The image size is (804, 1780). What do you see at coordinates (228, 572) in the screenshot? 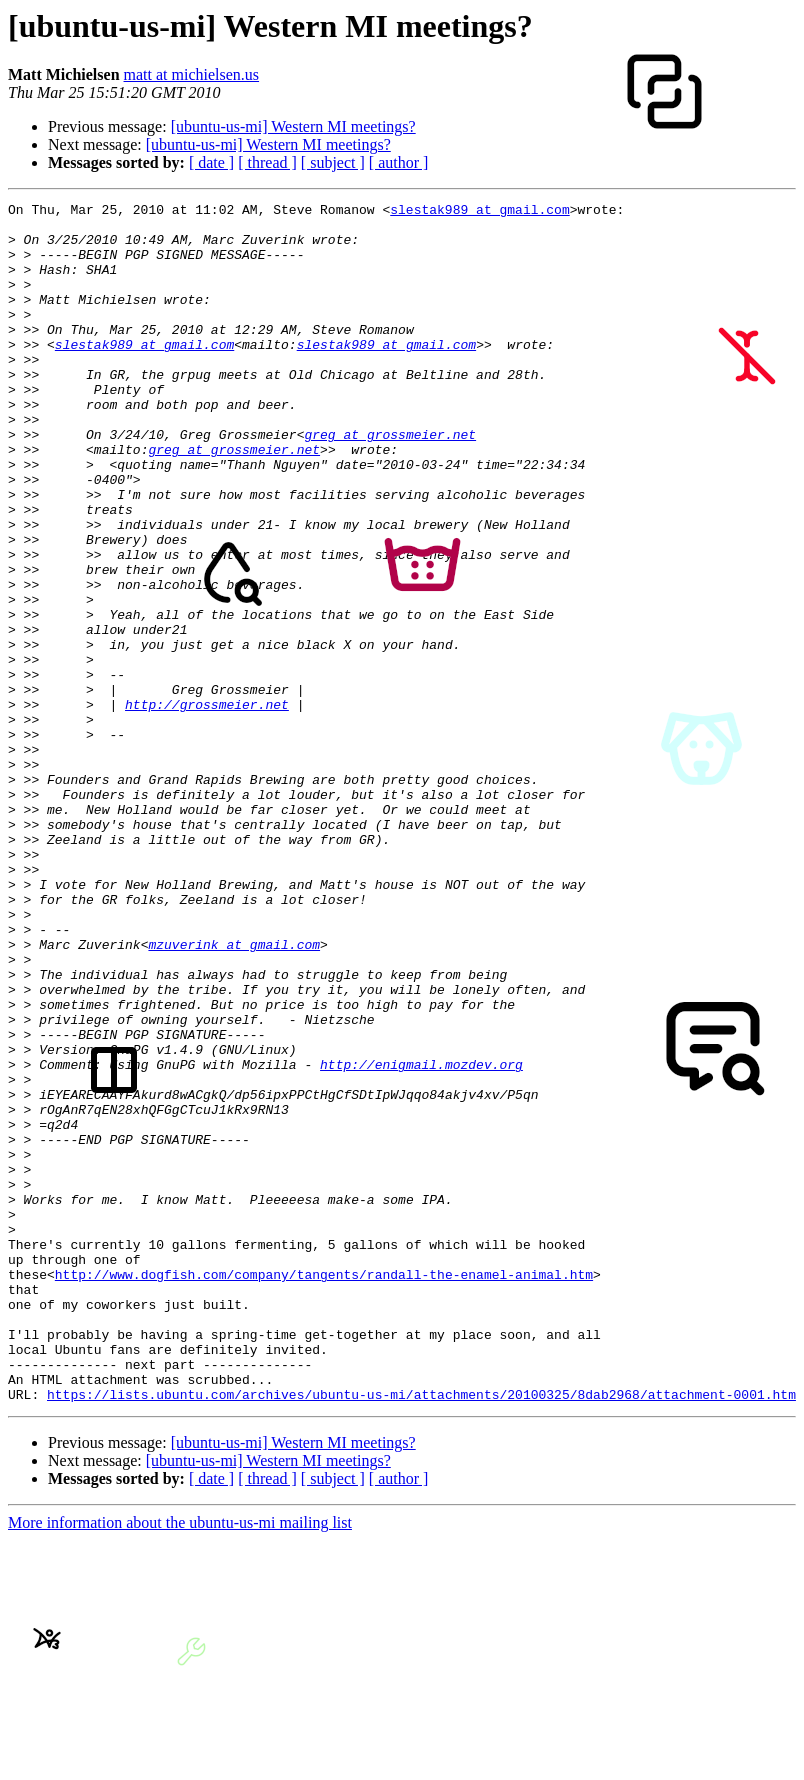
I see `search water or liquid settings` at bounding box center [228, 572].